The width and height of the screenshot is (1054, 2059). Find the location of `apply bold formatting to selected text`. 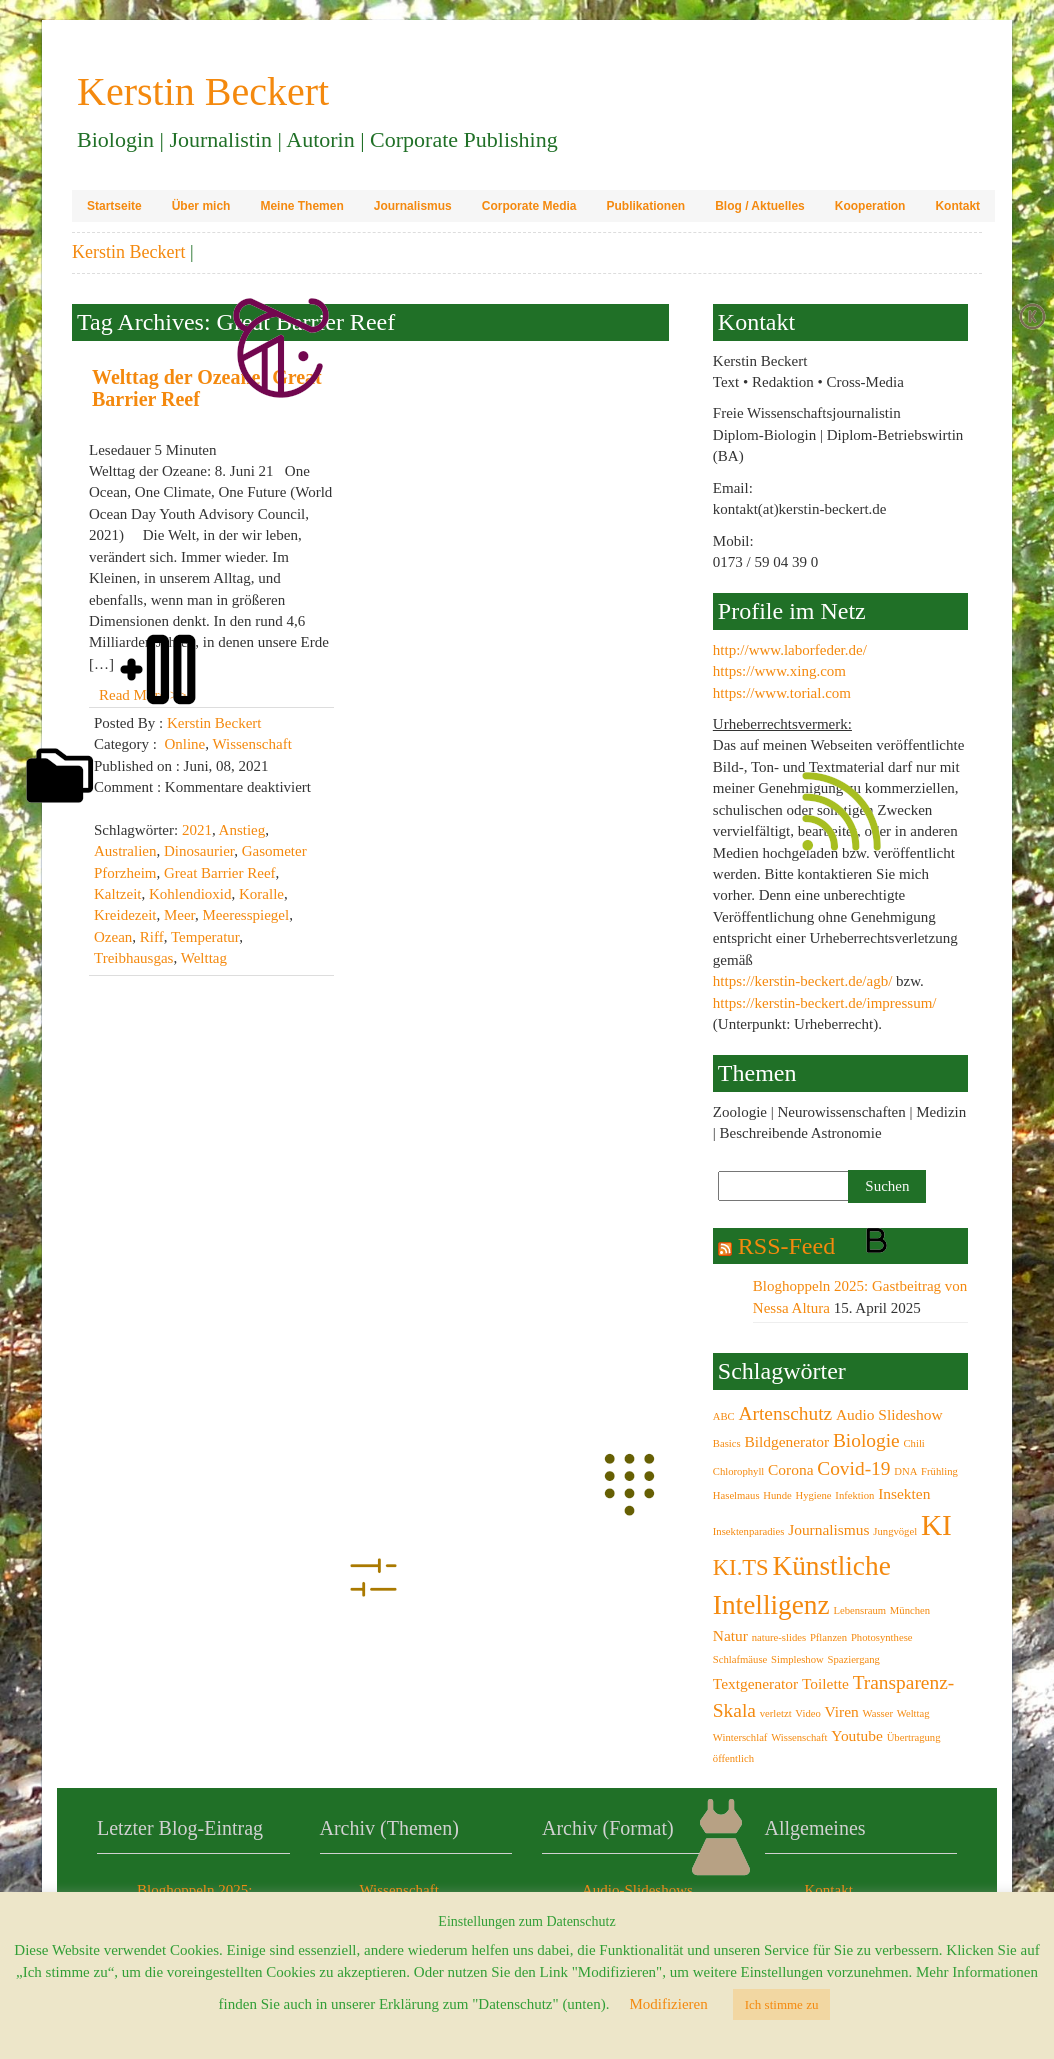

apply bold formatting to selected text is located at coordinates (875, 1241).